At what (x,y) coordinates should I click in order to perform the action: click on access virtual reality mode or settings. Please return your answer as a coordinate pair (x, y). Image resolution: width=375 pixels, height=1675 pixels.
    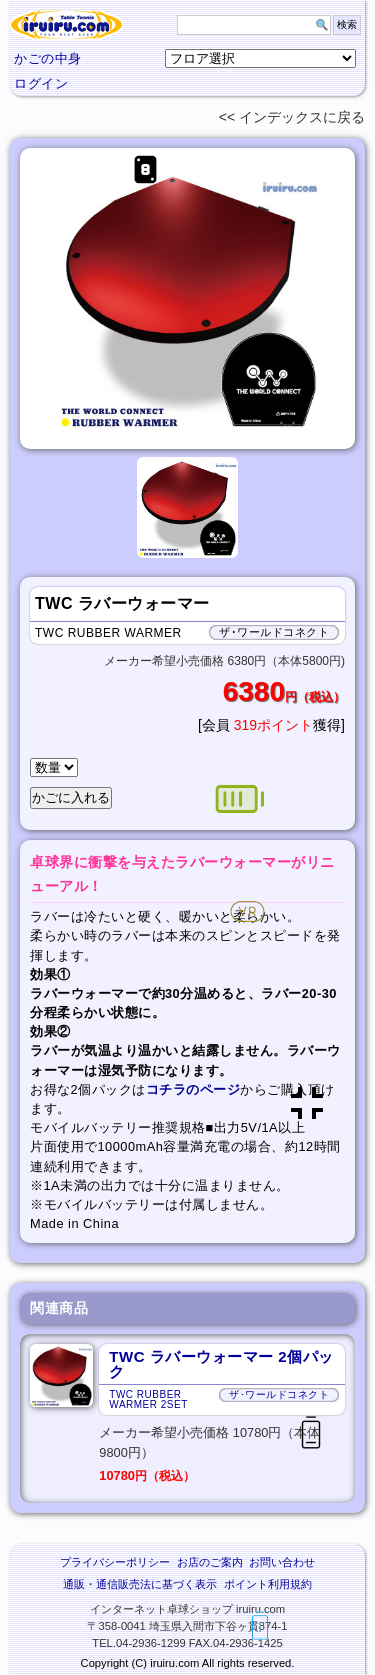
    Looking at the image, I should click on (247, 911).